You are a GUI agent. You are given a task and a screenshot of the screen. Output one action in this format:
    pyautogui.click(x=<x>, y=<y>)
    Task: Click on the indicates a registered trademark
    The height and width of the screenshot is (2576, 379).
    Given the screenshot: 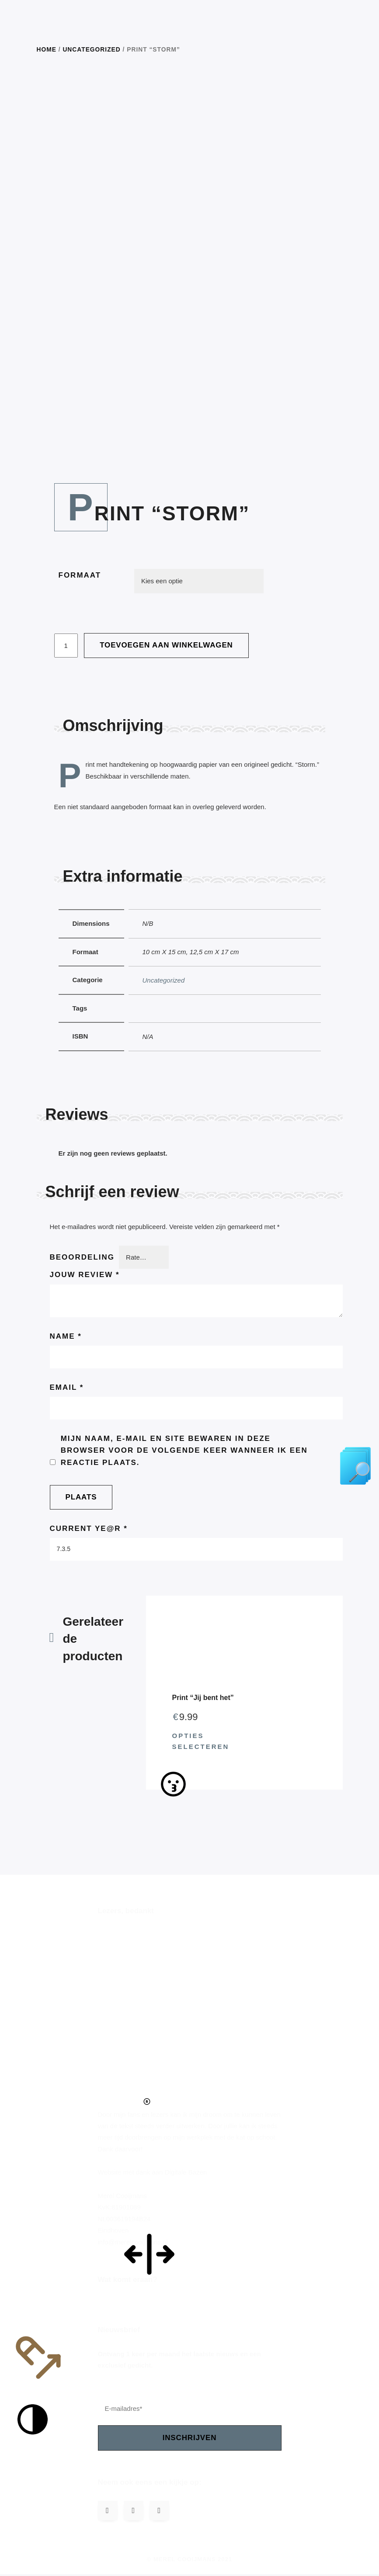 What is the action you would take?
    pyautogui.click(x=147, y=2102)
    